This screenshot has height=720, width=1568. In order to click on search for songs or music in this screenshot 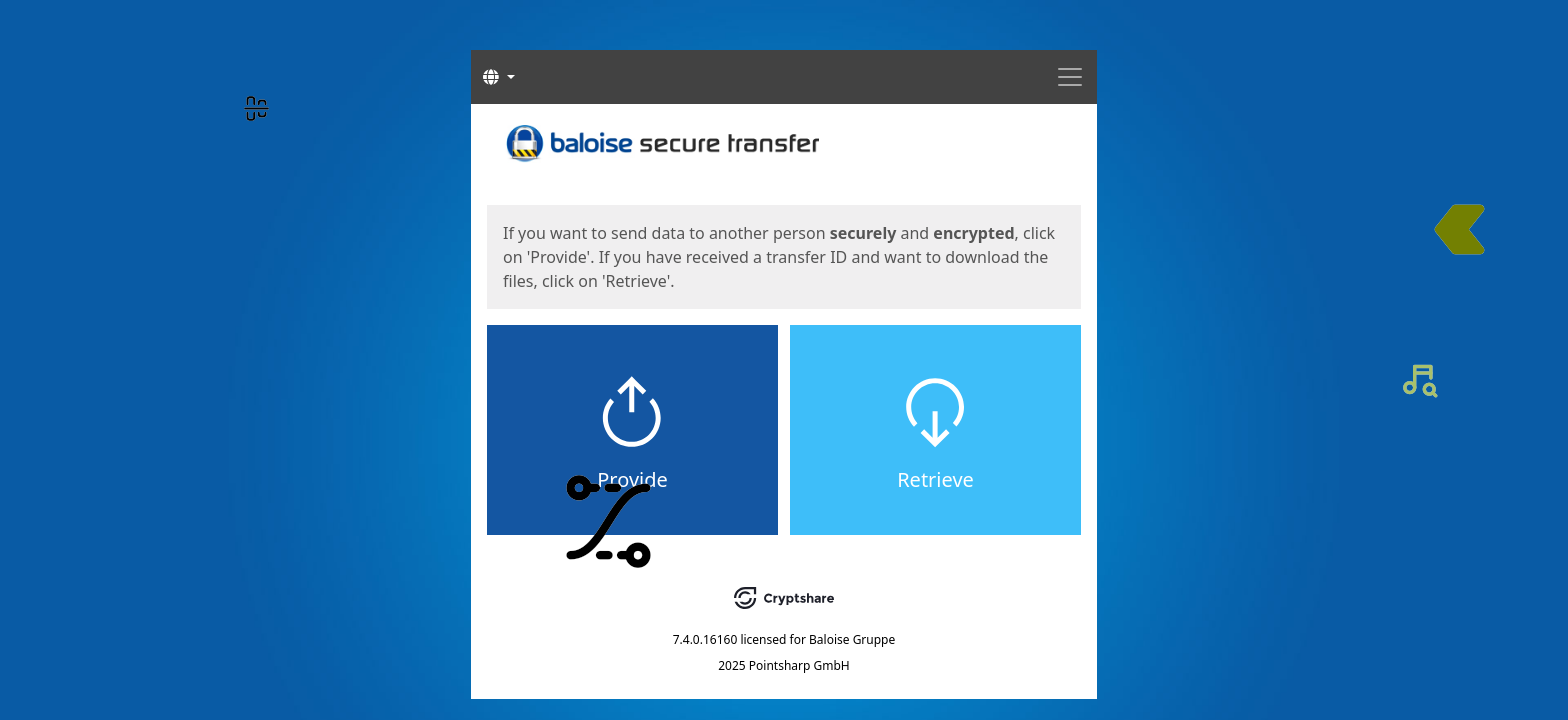, I will do `click(1419, 379)`.